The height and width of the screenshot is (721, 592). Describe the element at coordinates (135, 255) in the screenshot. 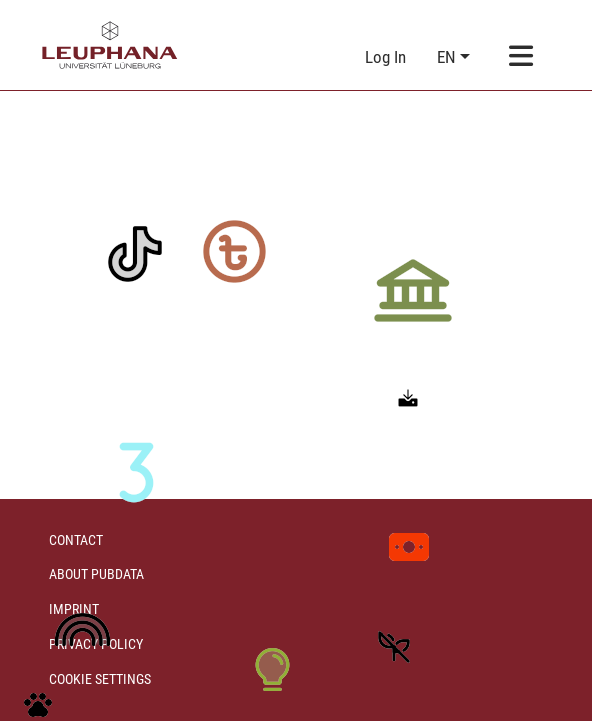

I see `open TikTok app` at that location.